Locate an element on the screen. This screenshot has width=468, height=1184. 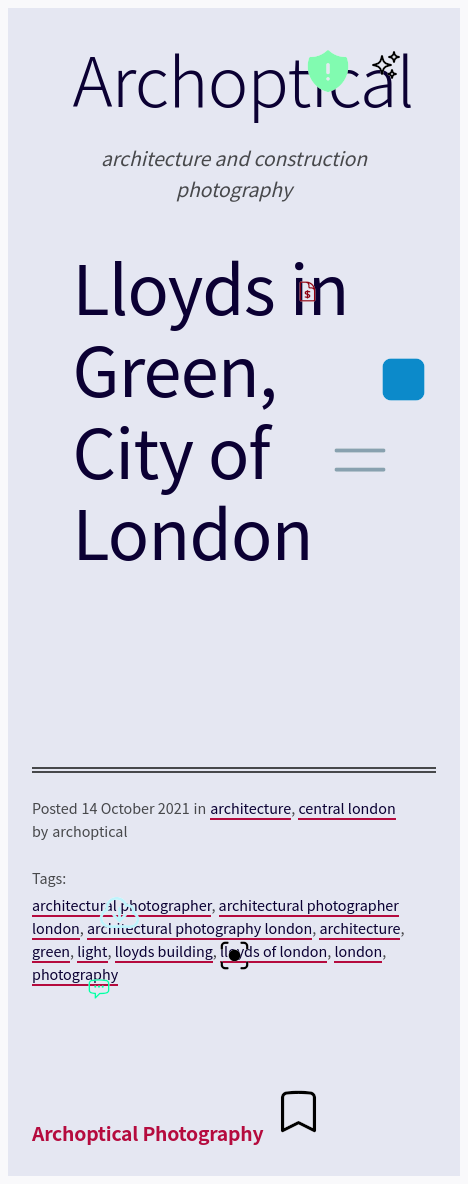
security warning or alert detected is located at coordinates (328, 71).